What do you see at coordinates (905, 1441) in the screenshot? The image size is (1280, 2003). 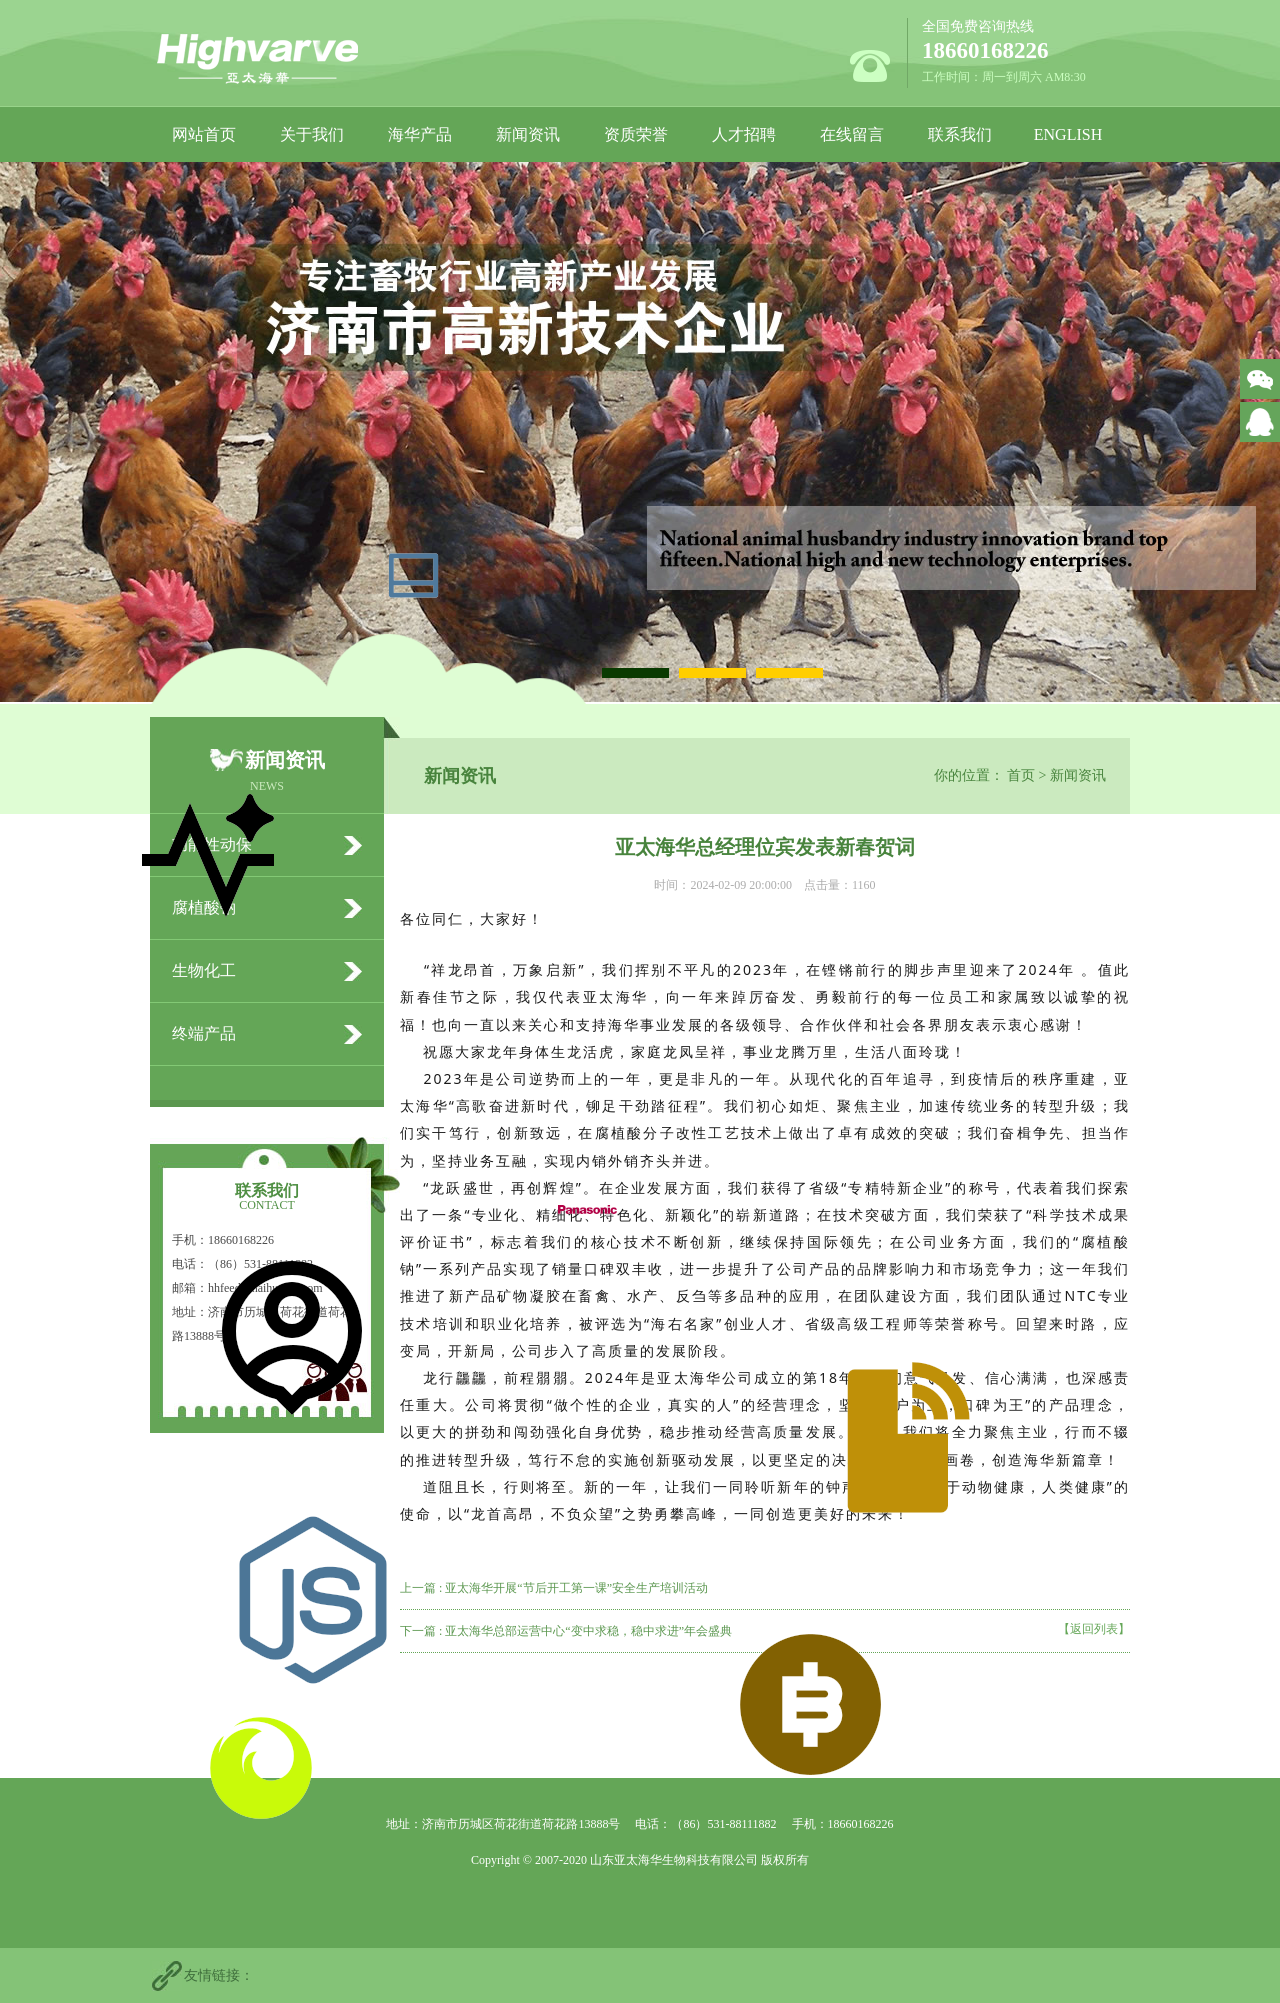 I see `enable mobile hotspot` at bounding box center [905, 1441].